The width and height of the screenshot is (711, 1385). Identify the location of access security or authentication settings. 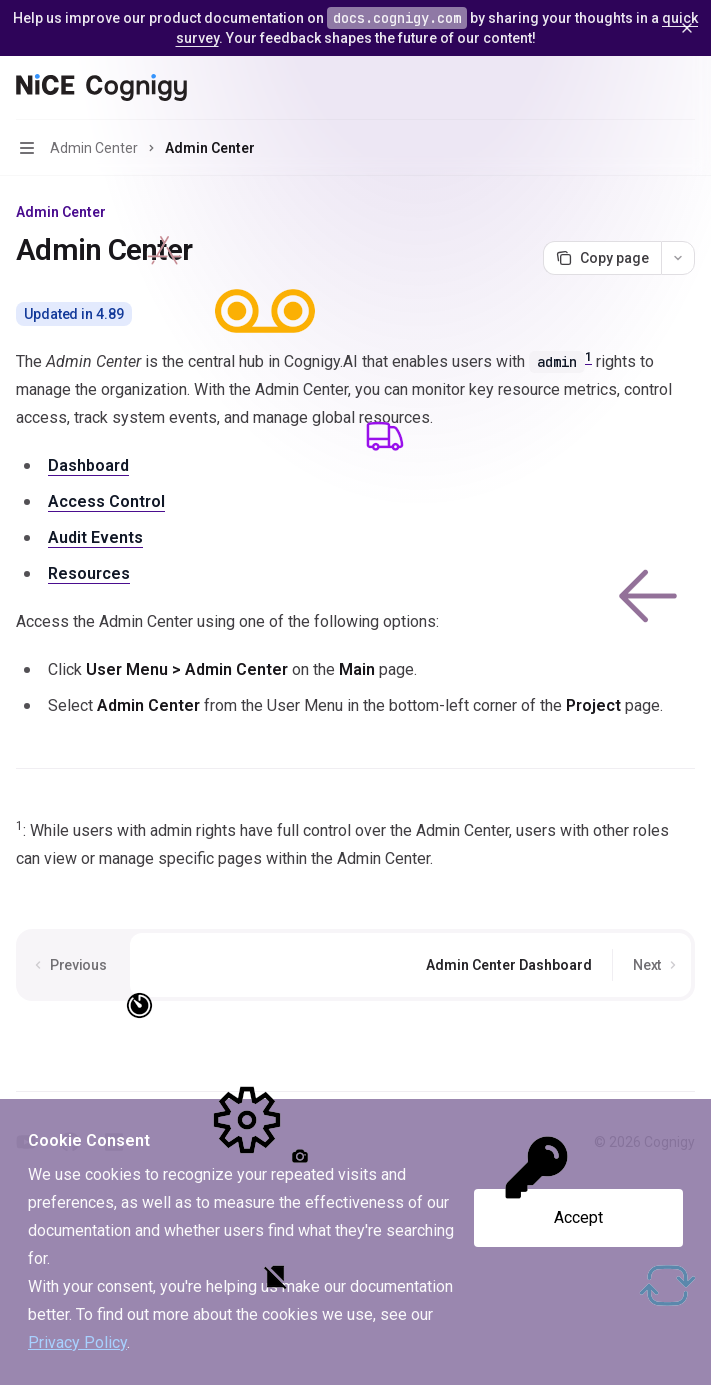
(536, 1167).